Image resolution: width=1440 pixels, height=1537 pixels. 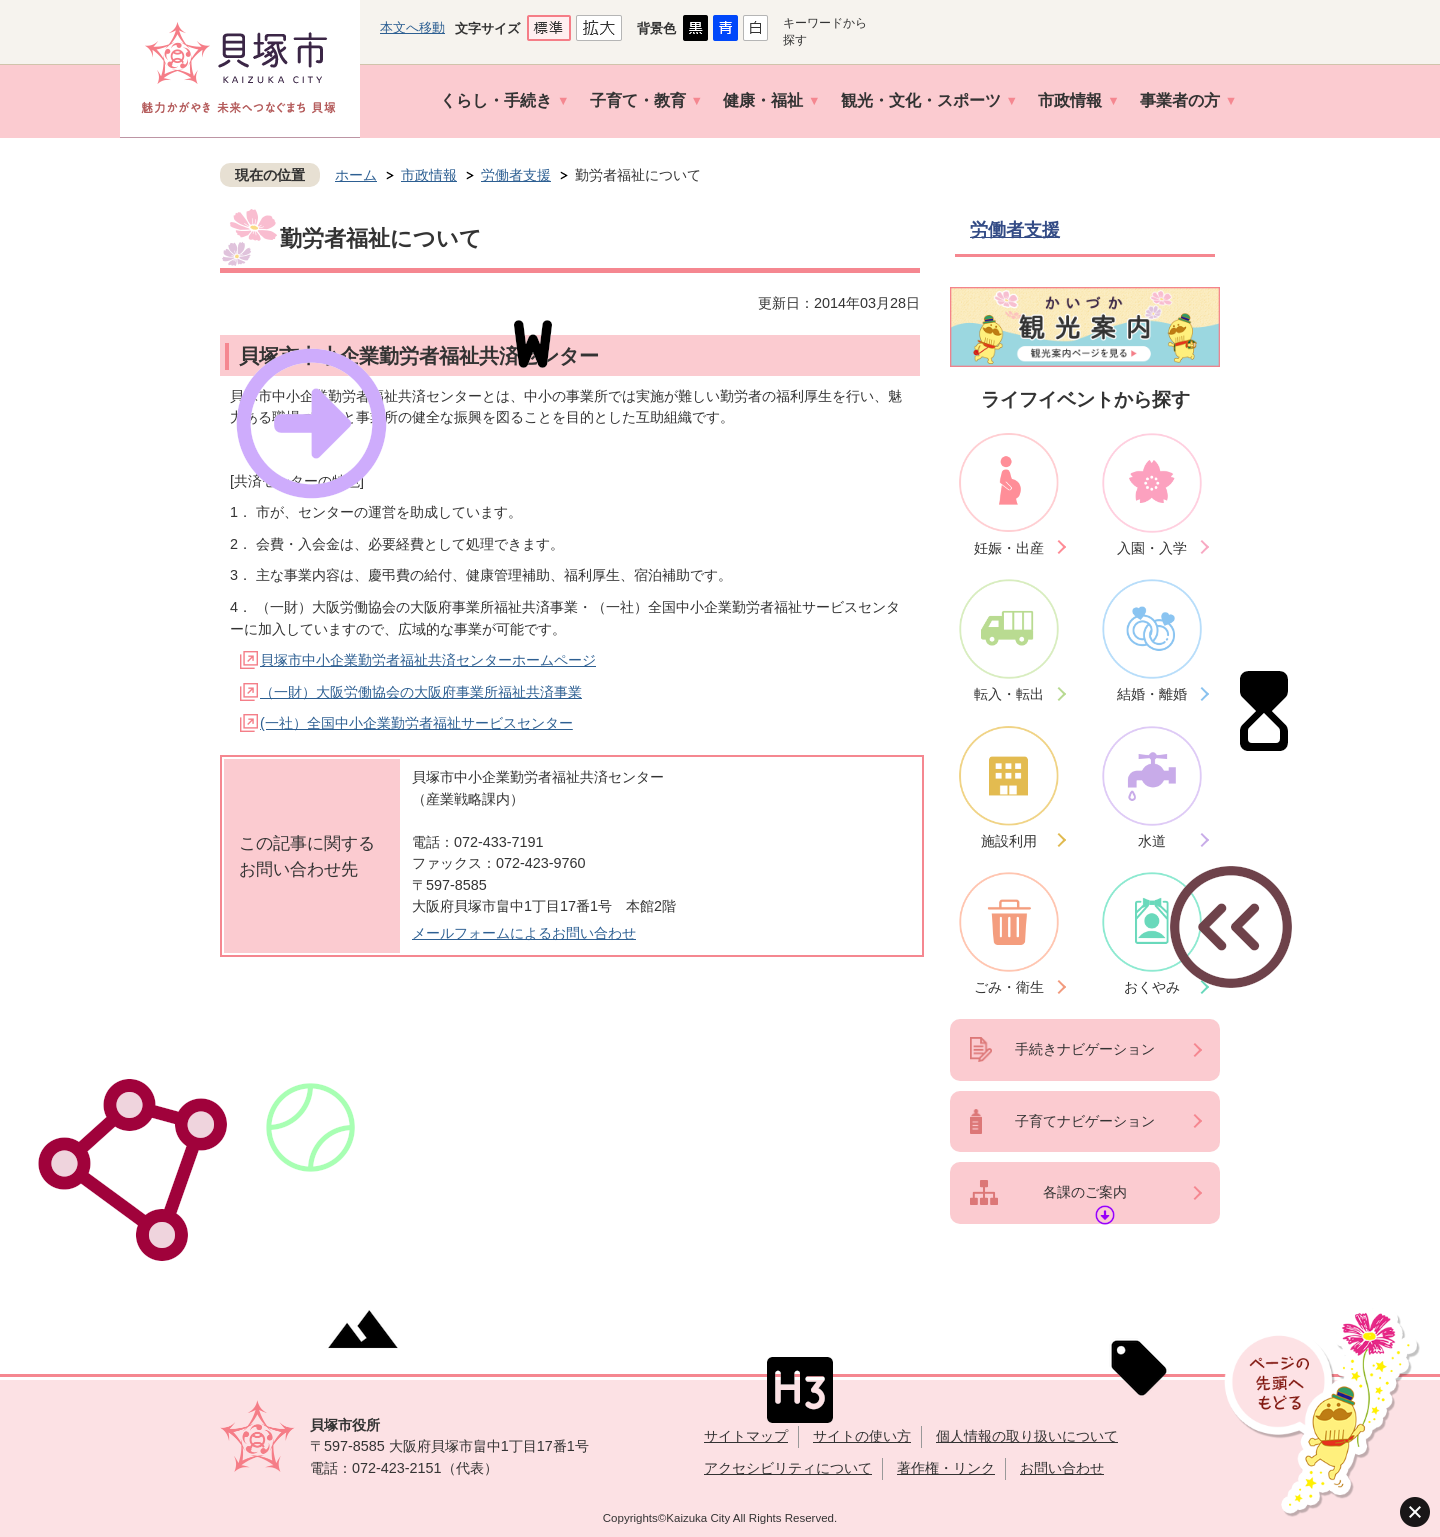 I want to click on create a polygon shape, so click(x=136, y=1170).